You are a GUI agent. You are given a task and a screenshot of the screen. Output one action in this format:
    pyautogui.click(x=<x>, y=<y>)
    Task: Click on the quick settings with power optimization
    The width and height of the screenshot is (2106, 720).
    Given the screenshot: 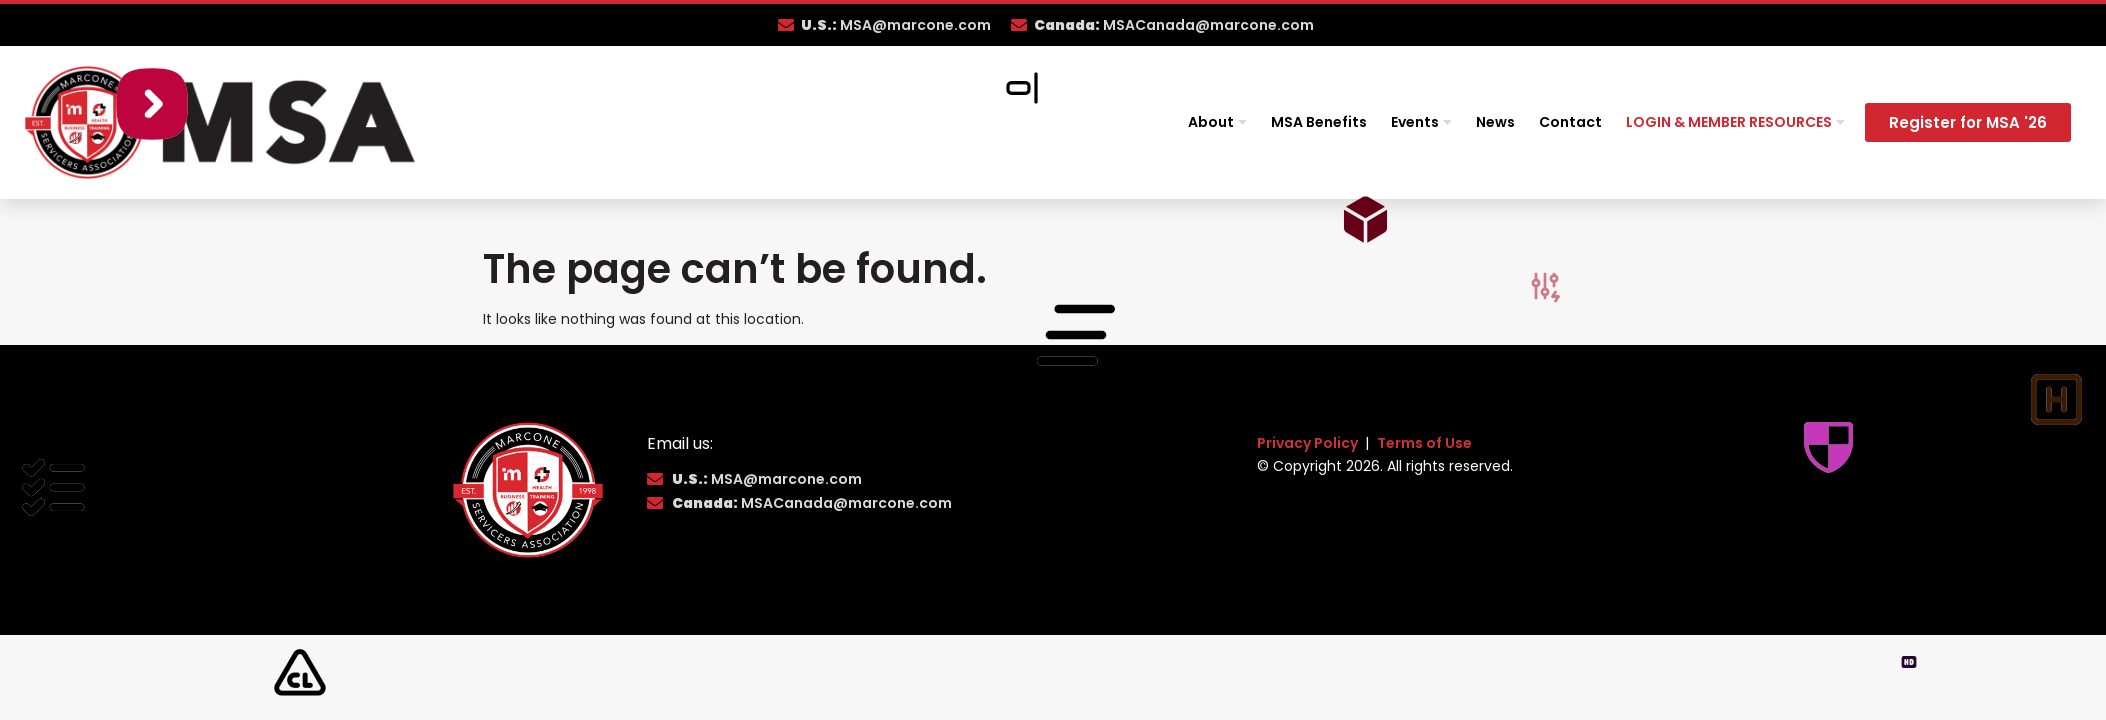 What is the action you would take?
    pyautogui.click(x=1545, y=286)
    